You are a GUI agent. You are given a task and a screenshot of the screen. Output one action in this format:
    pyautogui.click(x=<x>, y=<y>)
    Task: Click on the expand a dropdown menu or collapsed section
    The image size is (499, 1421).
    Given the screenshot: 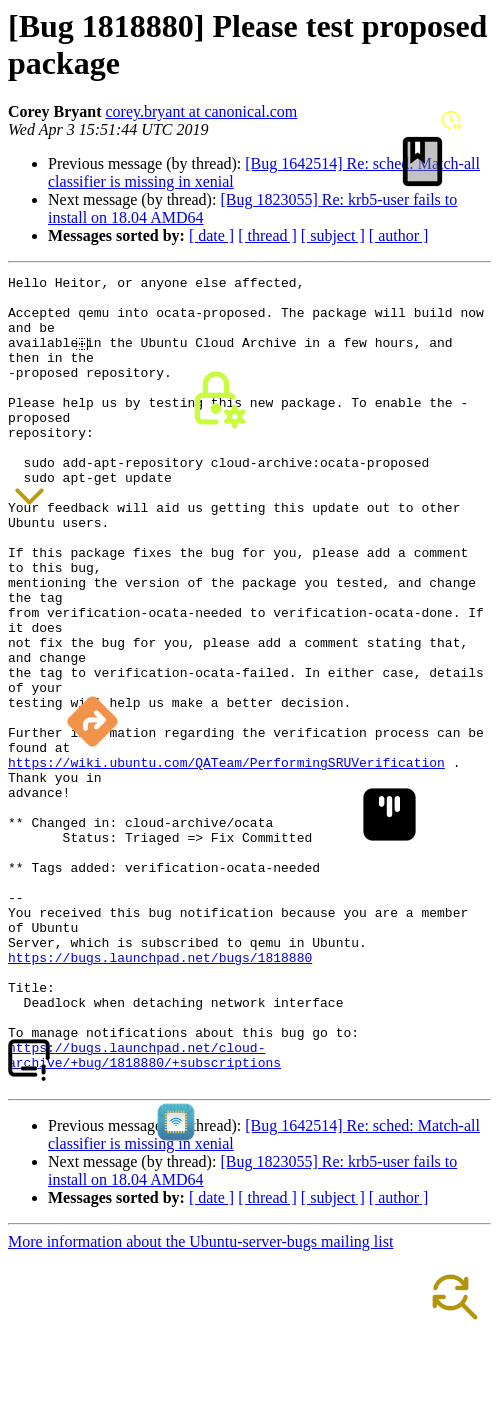 What is the action you would take?
    pyautogui.click(x=29, y=496)
    